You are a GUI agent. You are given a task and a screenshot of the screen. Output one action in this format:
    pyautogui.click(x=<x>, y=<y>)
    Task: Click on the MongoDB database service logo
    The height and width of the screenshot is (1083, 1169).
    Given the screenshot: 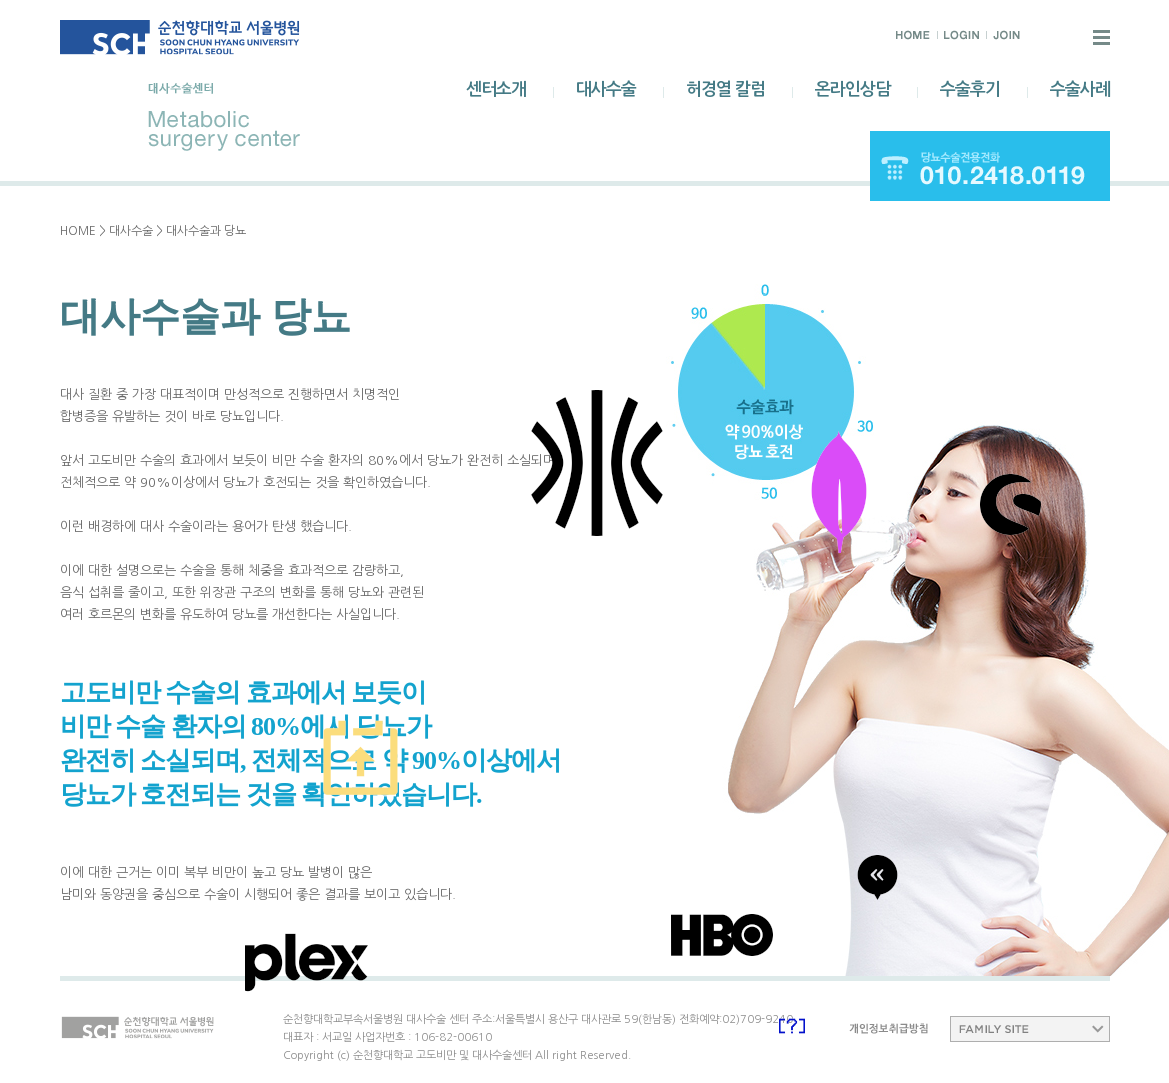 What is the action you would take?
    pyautogui.click(x=839, y=492)
    